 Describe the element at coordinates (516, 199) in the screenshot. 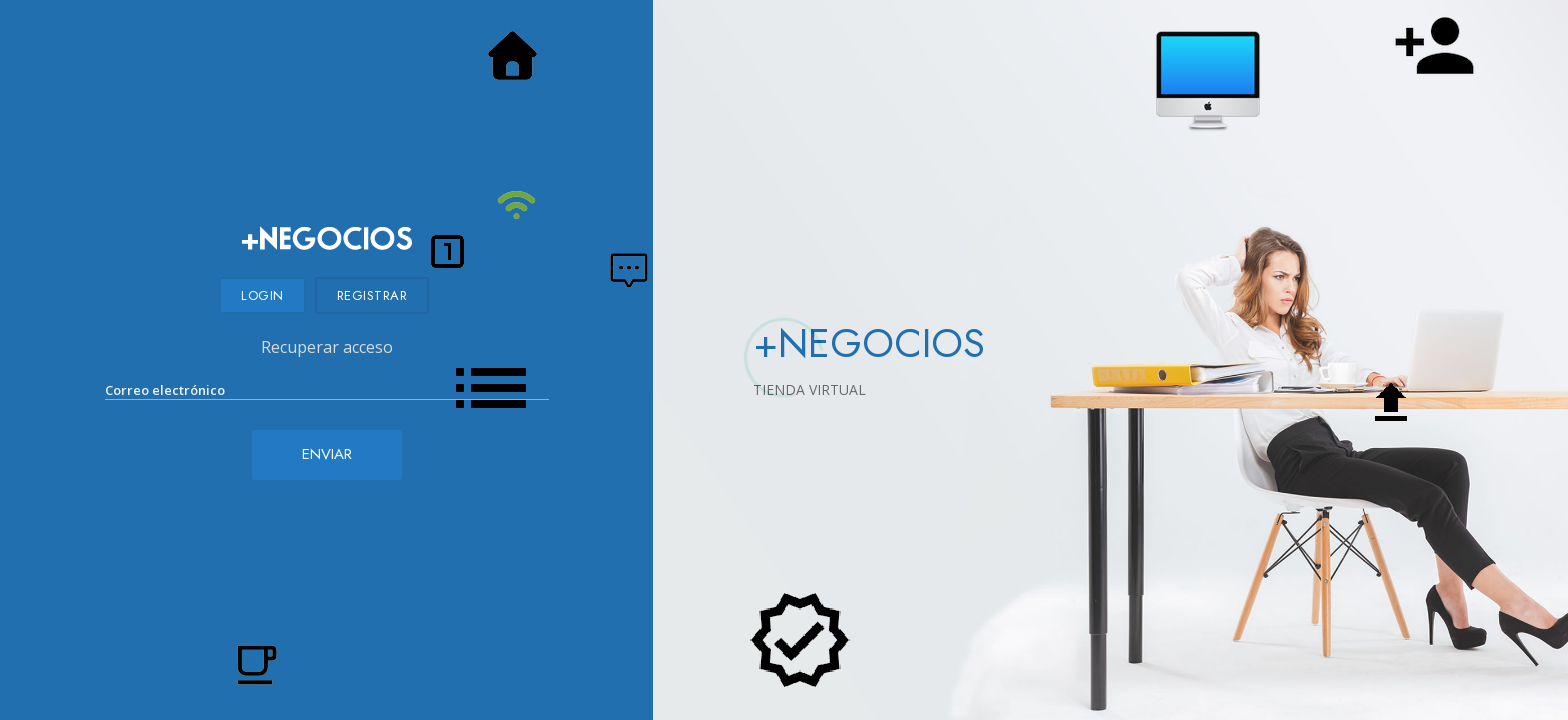

I see `indicates moderate wifi signal strength` at that location.